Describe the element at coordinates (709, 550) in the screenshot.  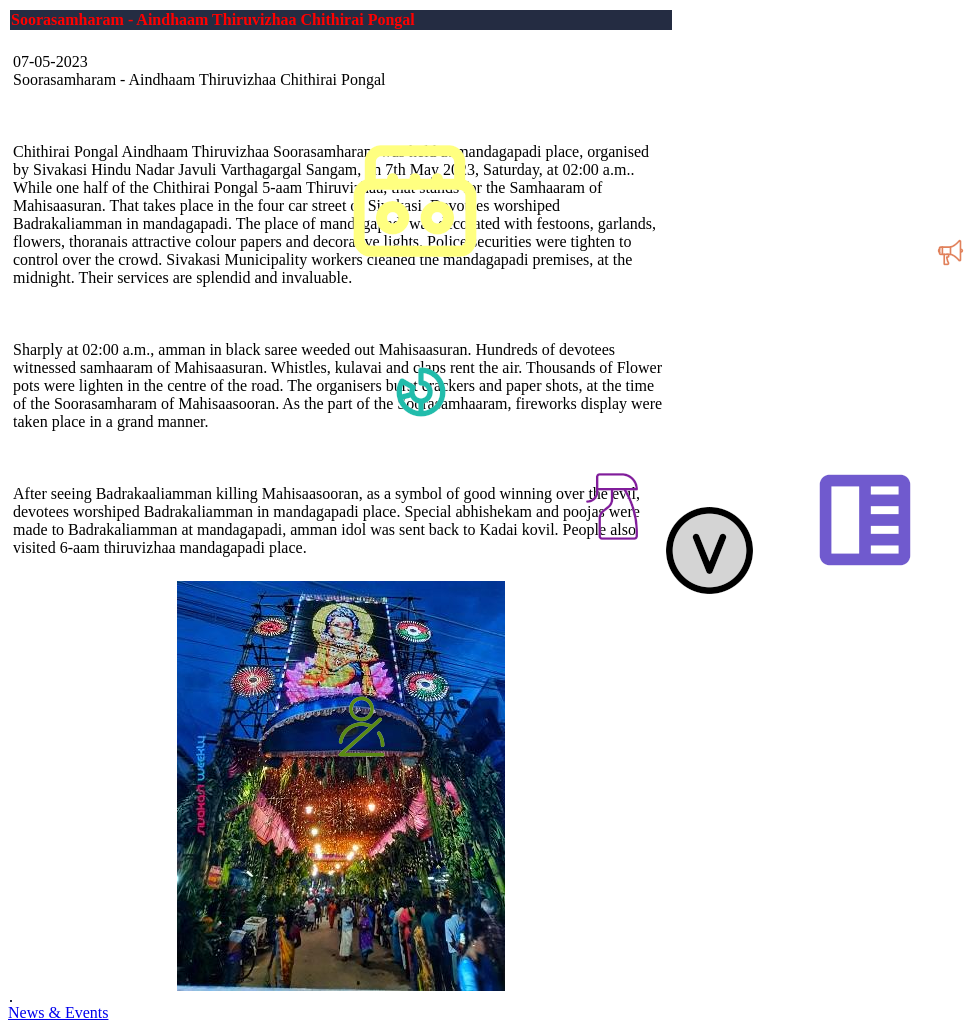
I see `indicates an item or option labeled "V"` at that location.